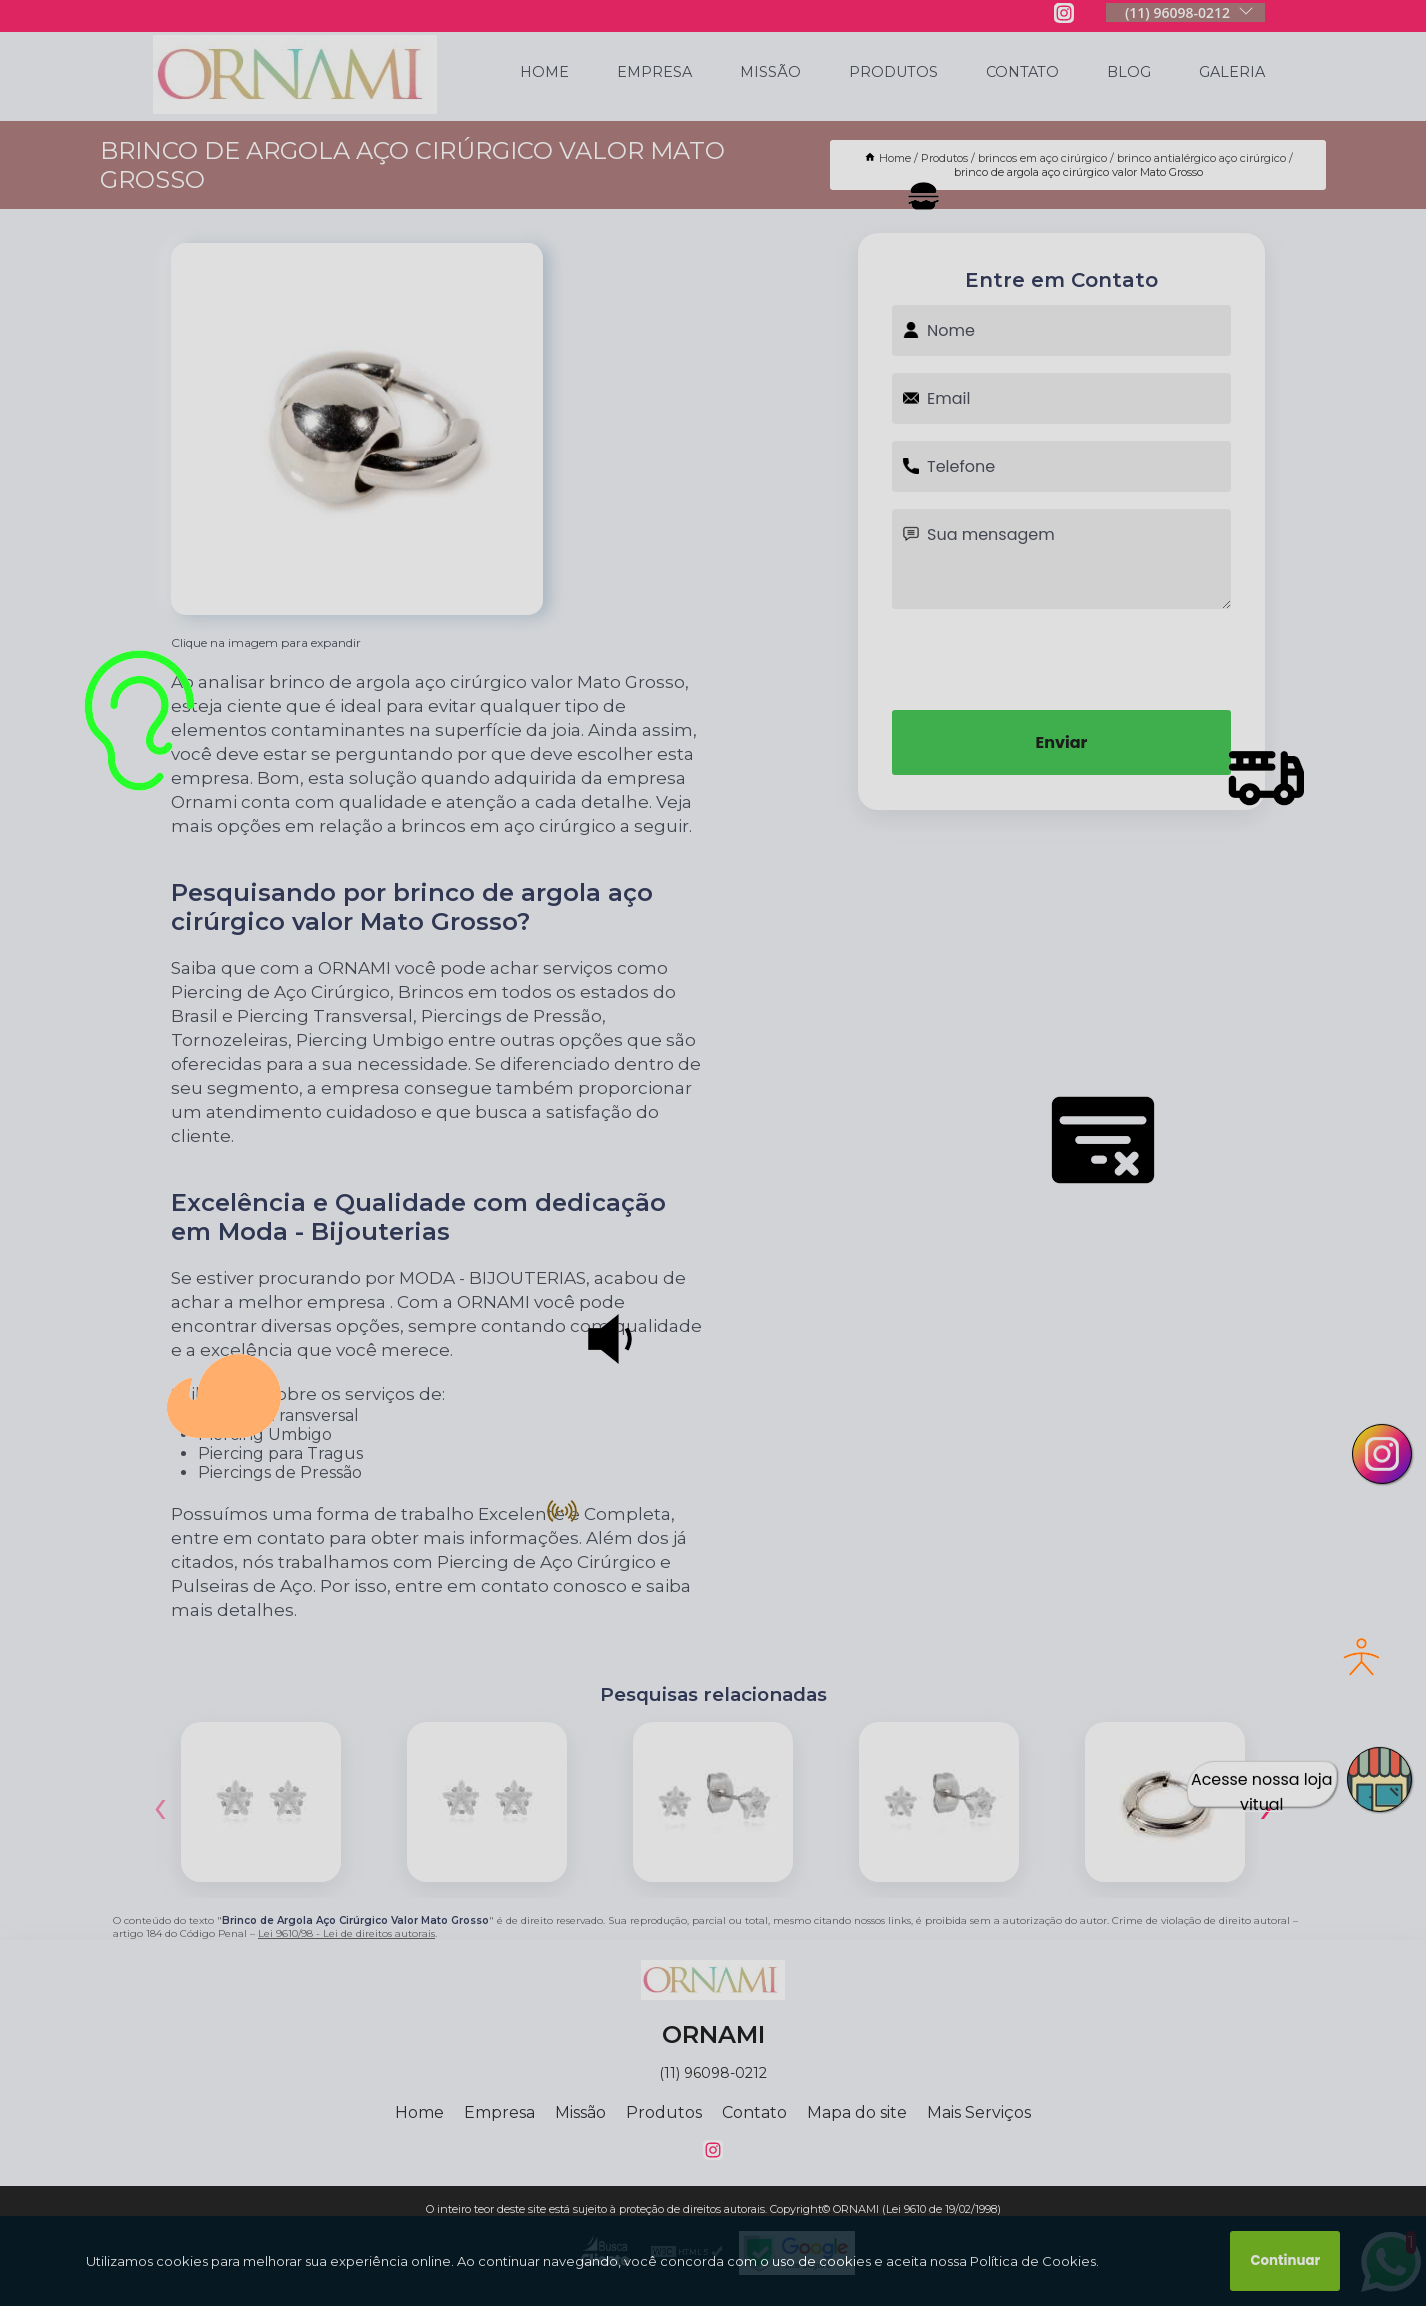 The image size is (1426, 2306). Describe the element at coordinates (1103, 1140) in the screenshot. I see `clear all active filters` at that location.